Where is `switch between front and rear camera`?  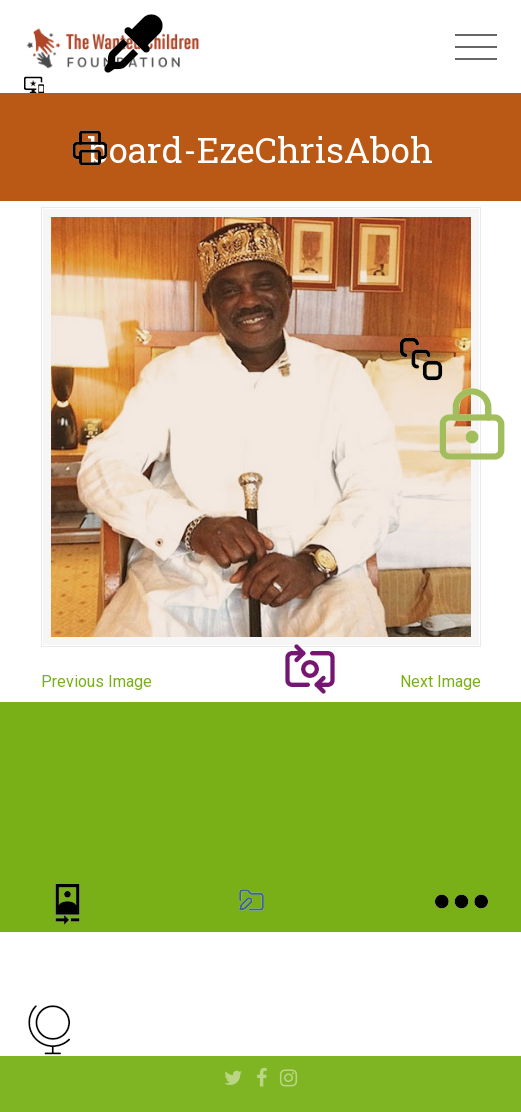 switch between front and rear camera is located at coordinates (310, 669).